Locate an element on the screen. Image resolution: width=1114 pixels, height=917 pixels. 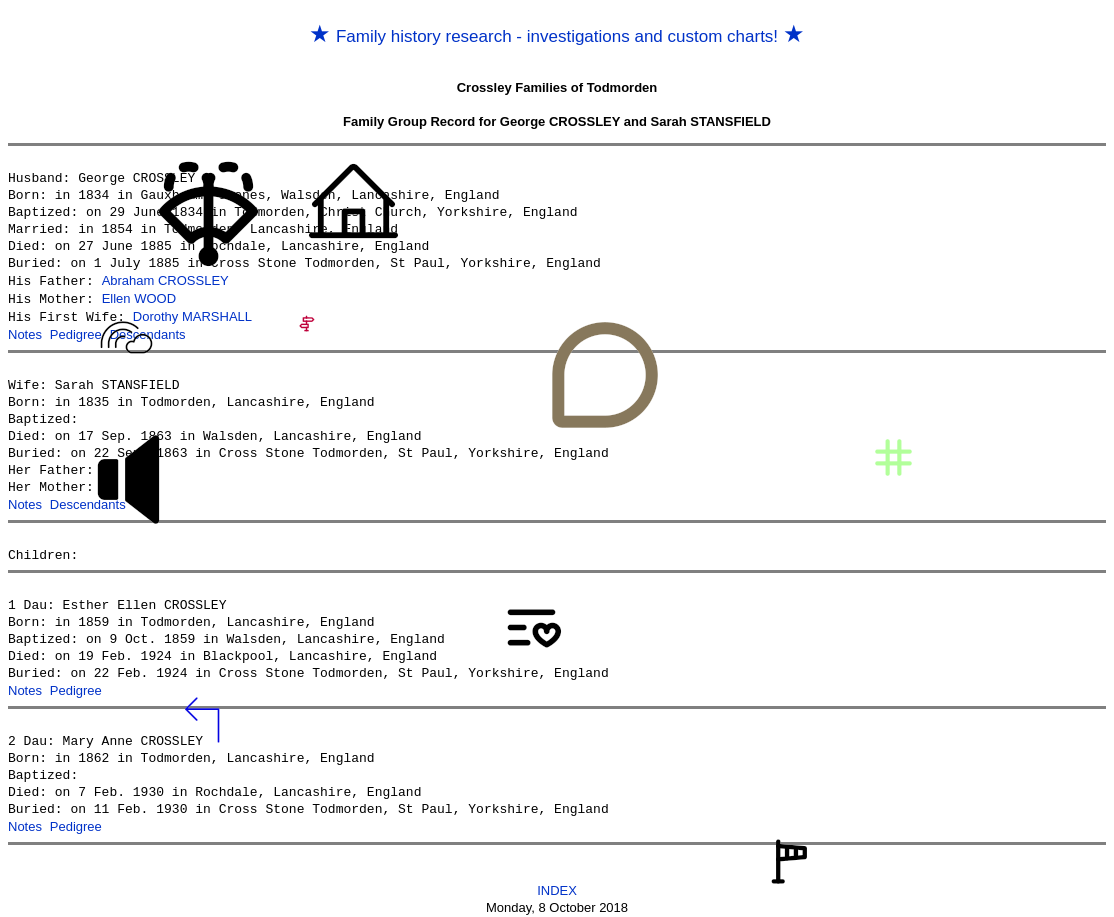
get directions to a destination is located at coordinates (306, 323).